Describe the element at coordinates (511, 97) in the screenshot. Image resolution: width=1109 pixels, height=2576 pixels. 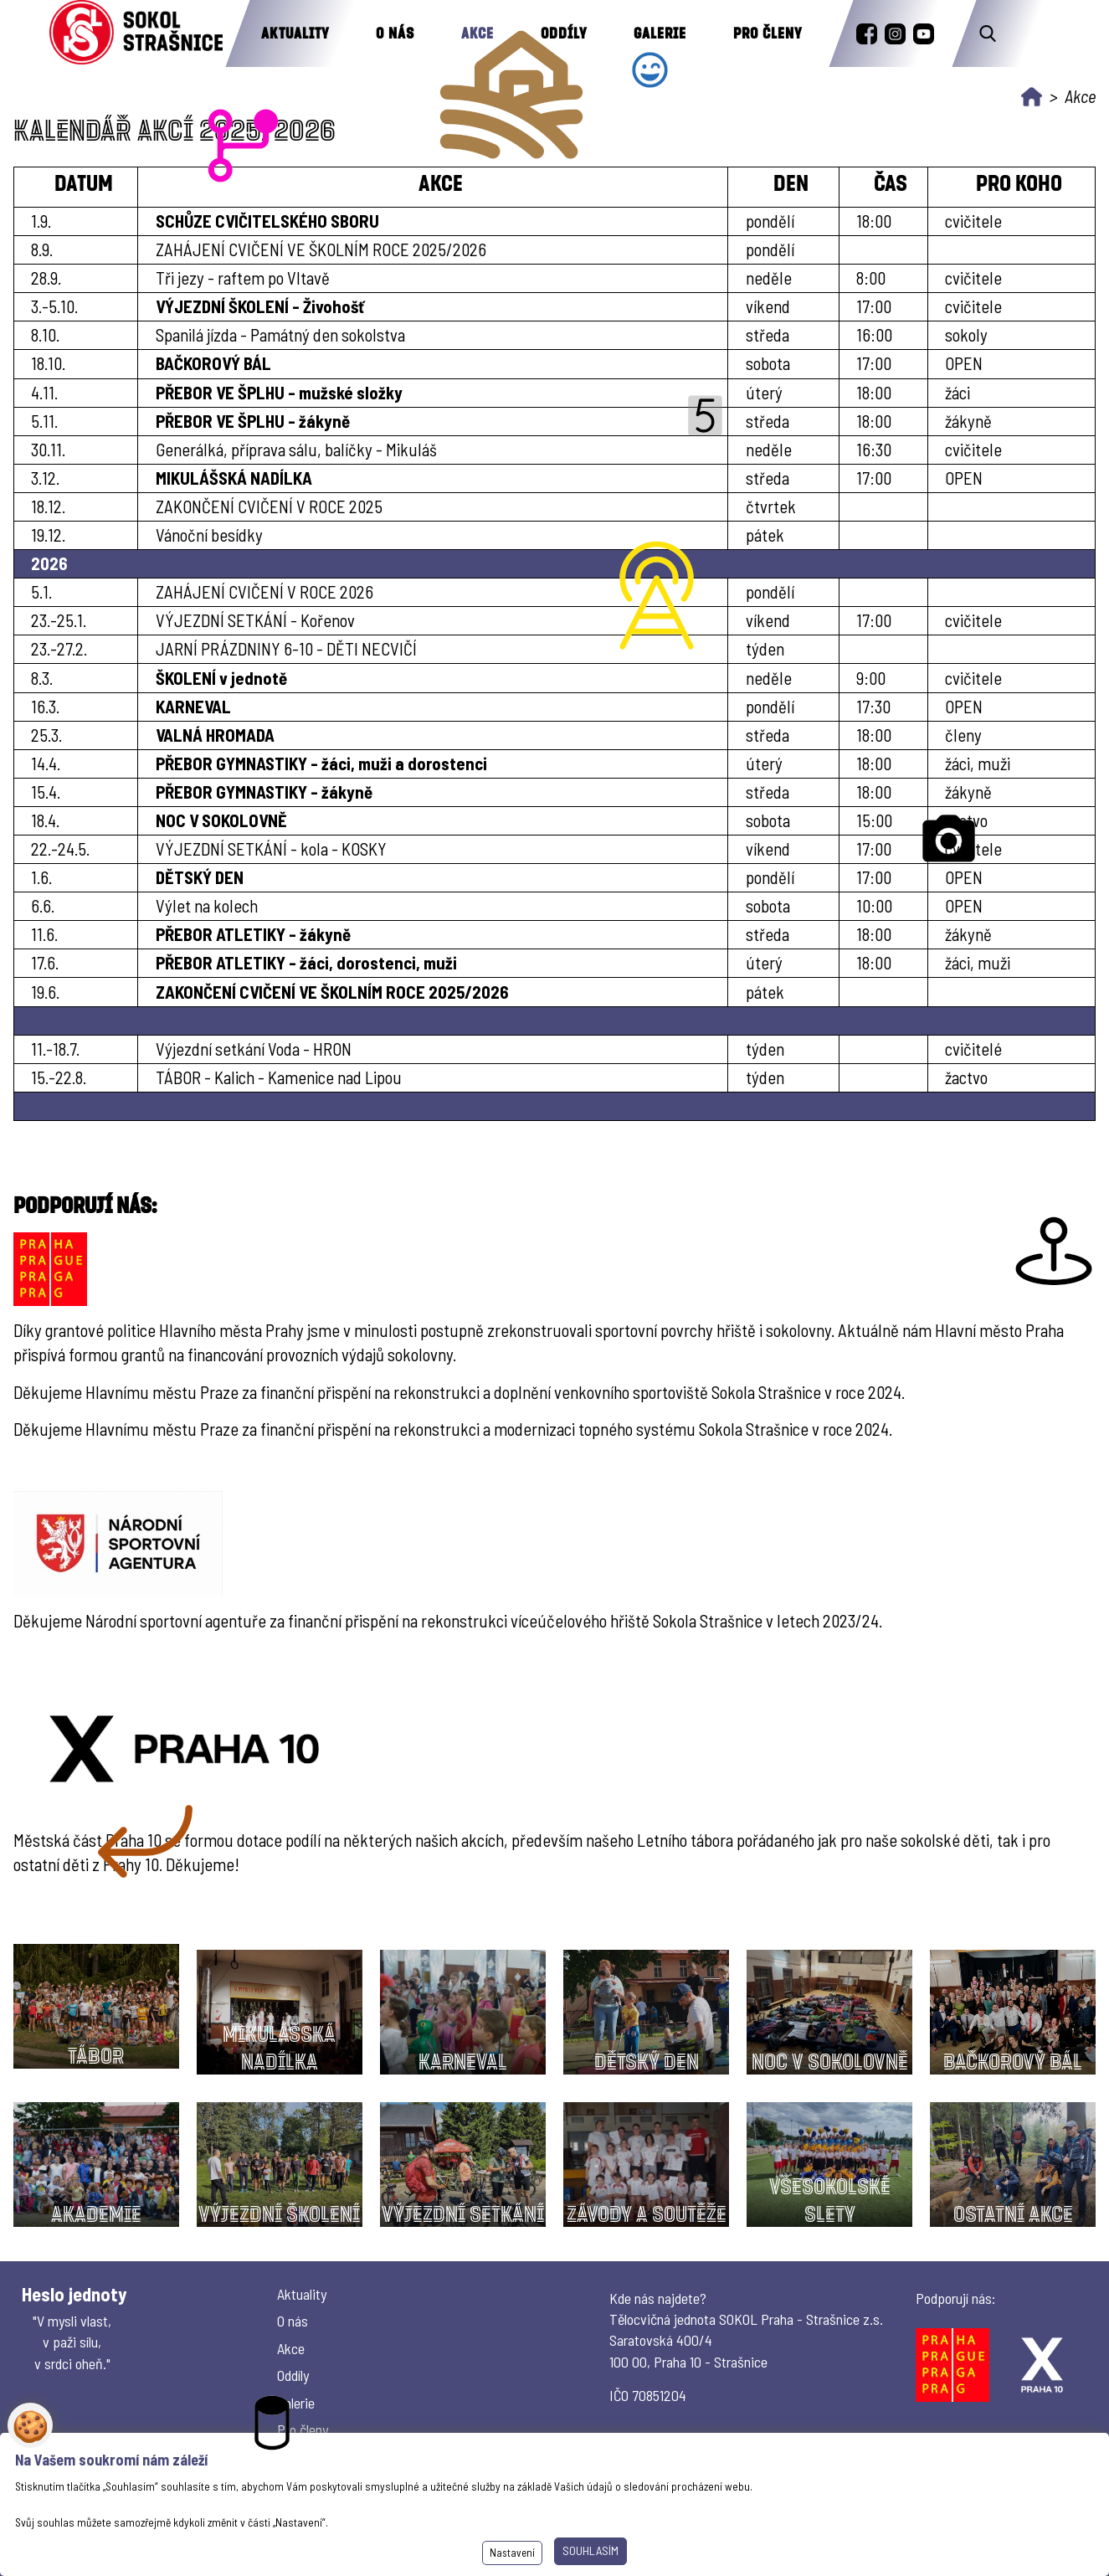
I see `access farm or agricultural settings` at that location.